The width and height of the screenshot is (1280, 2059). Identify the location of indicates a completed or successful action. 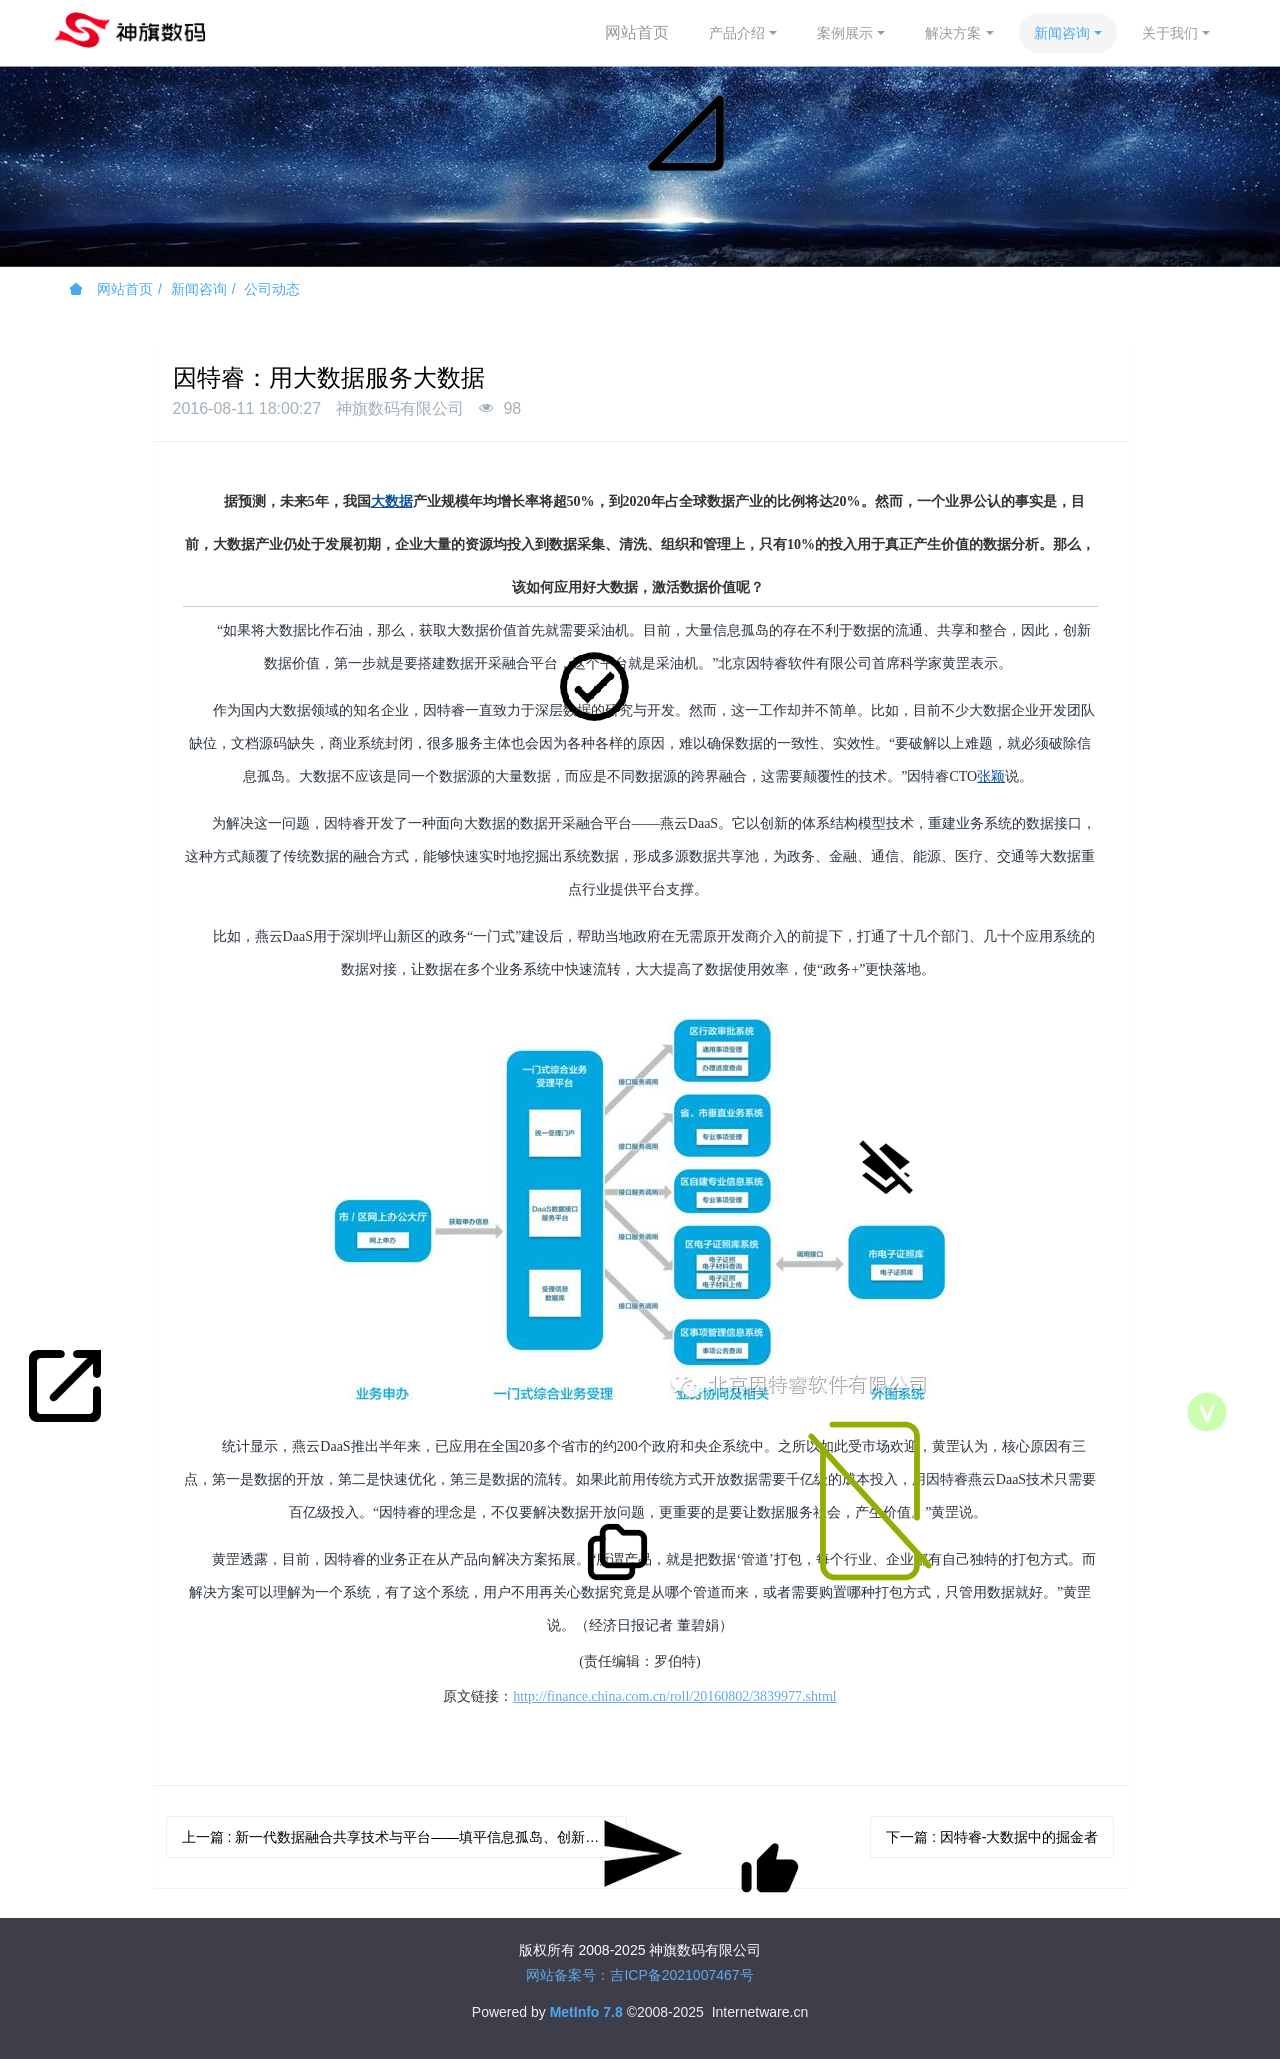
(594, 686).